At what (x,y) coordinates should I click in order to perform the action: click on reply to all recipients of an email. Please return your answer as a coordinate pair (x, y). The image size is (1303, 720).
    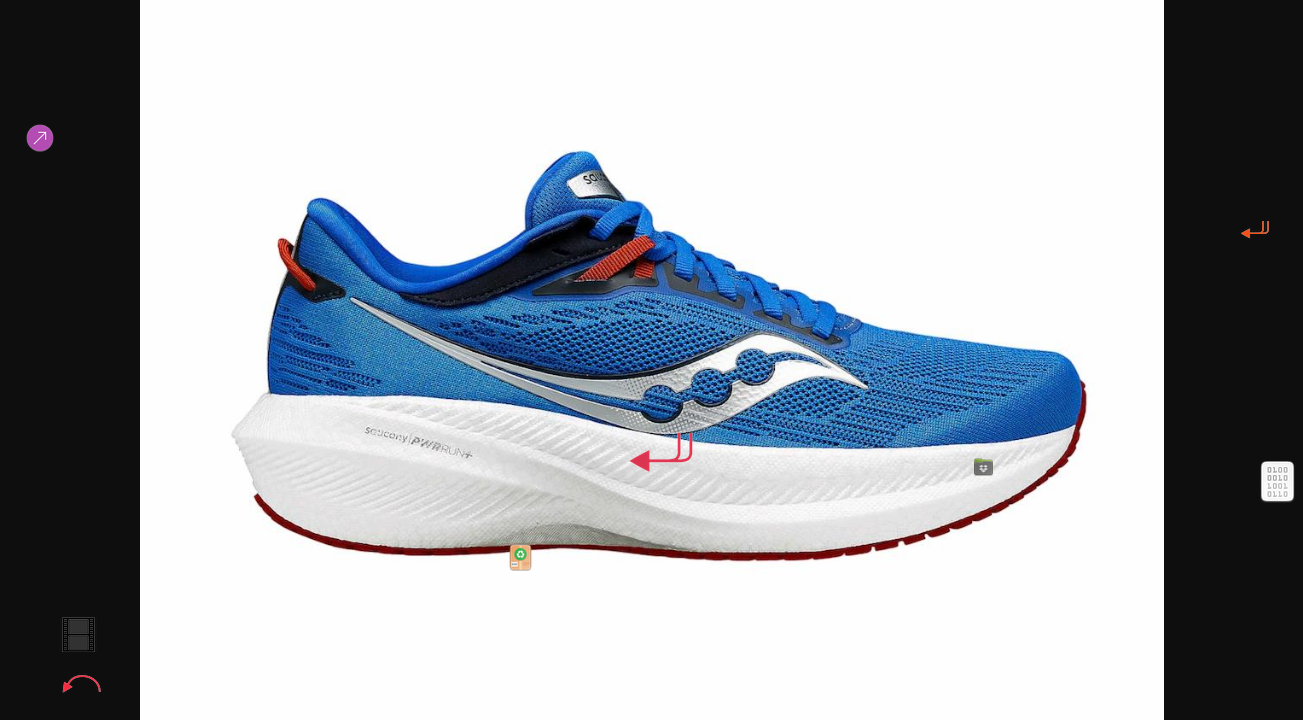
    Looking at the image, I should click on (660, 452).